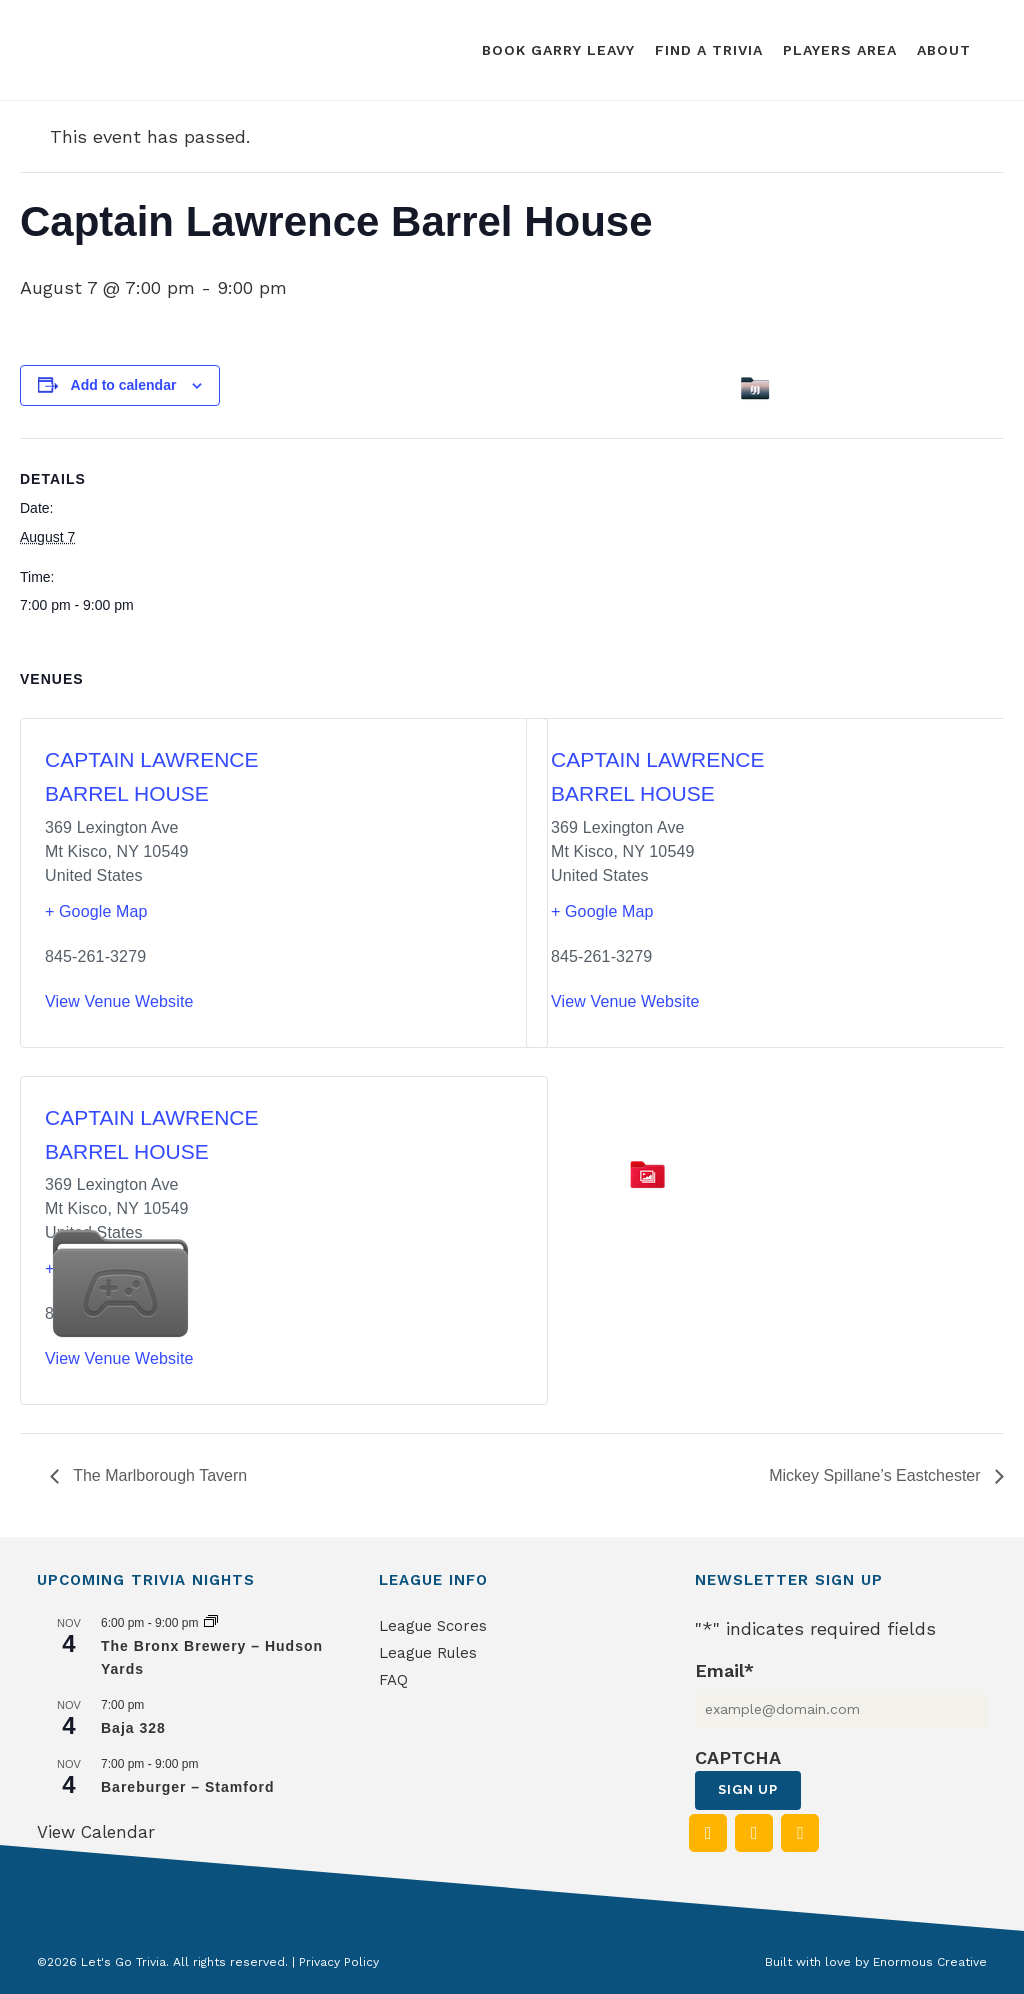 Image resolution: width=1024 pixels, height=1994 pixels. I want to click on open your games folder, so click(120, 1283).